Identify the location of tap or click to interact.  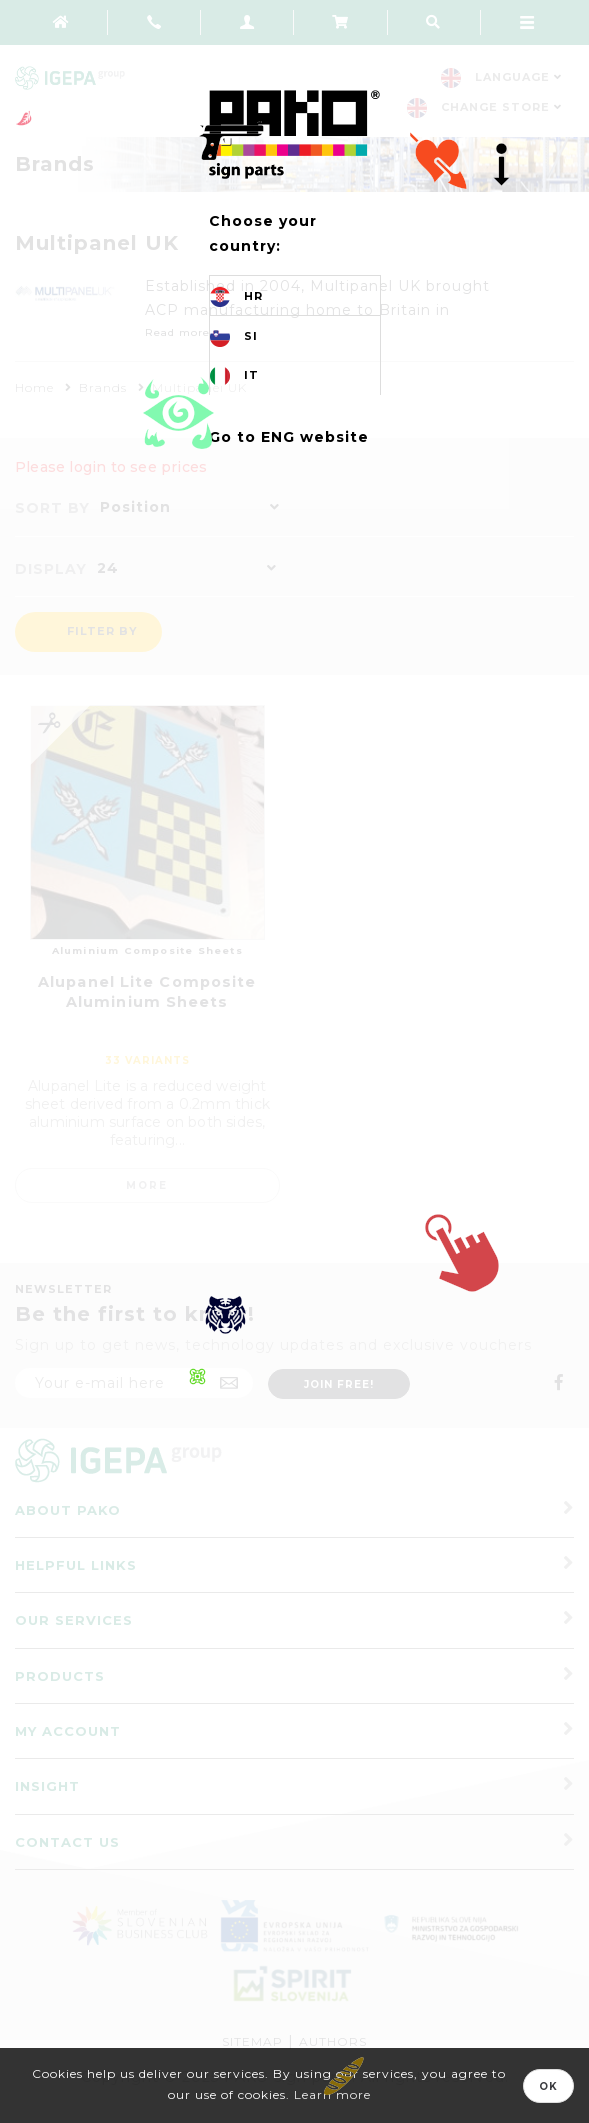
(462, 1253).